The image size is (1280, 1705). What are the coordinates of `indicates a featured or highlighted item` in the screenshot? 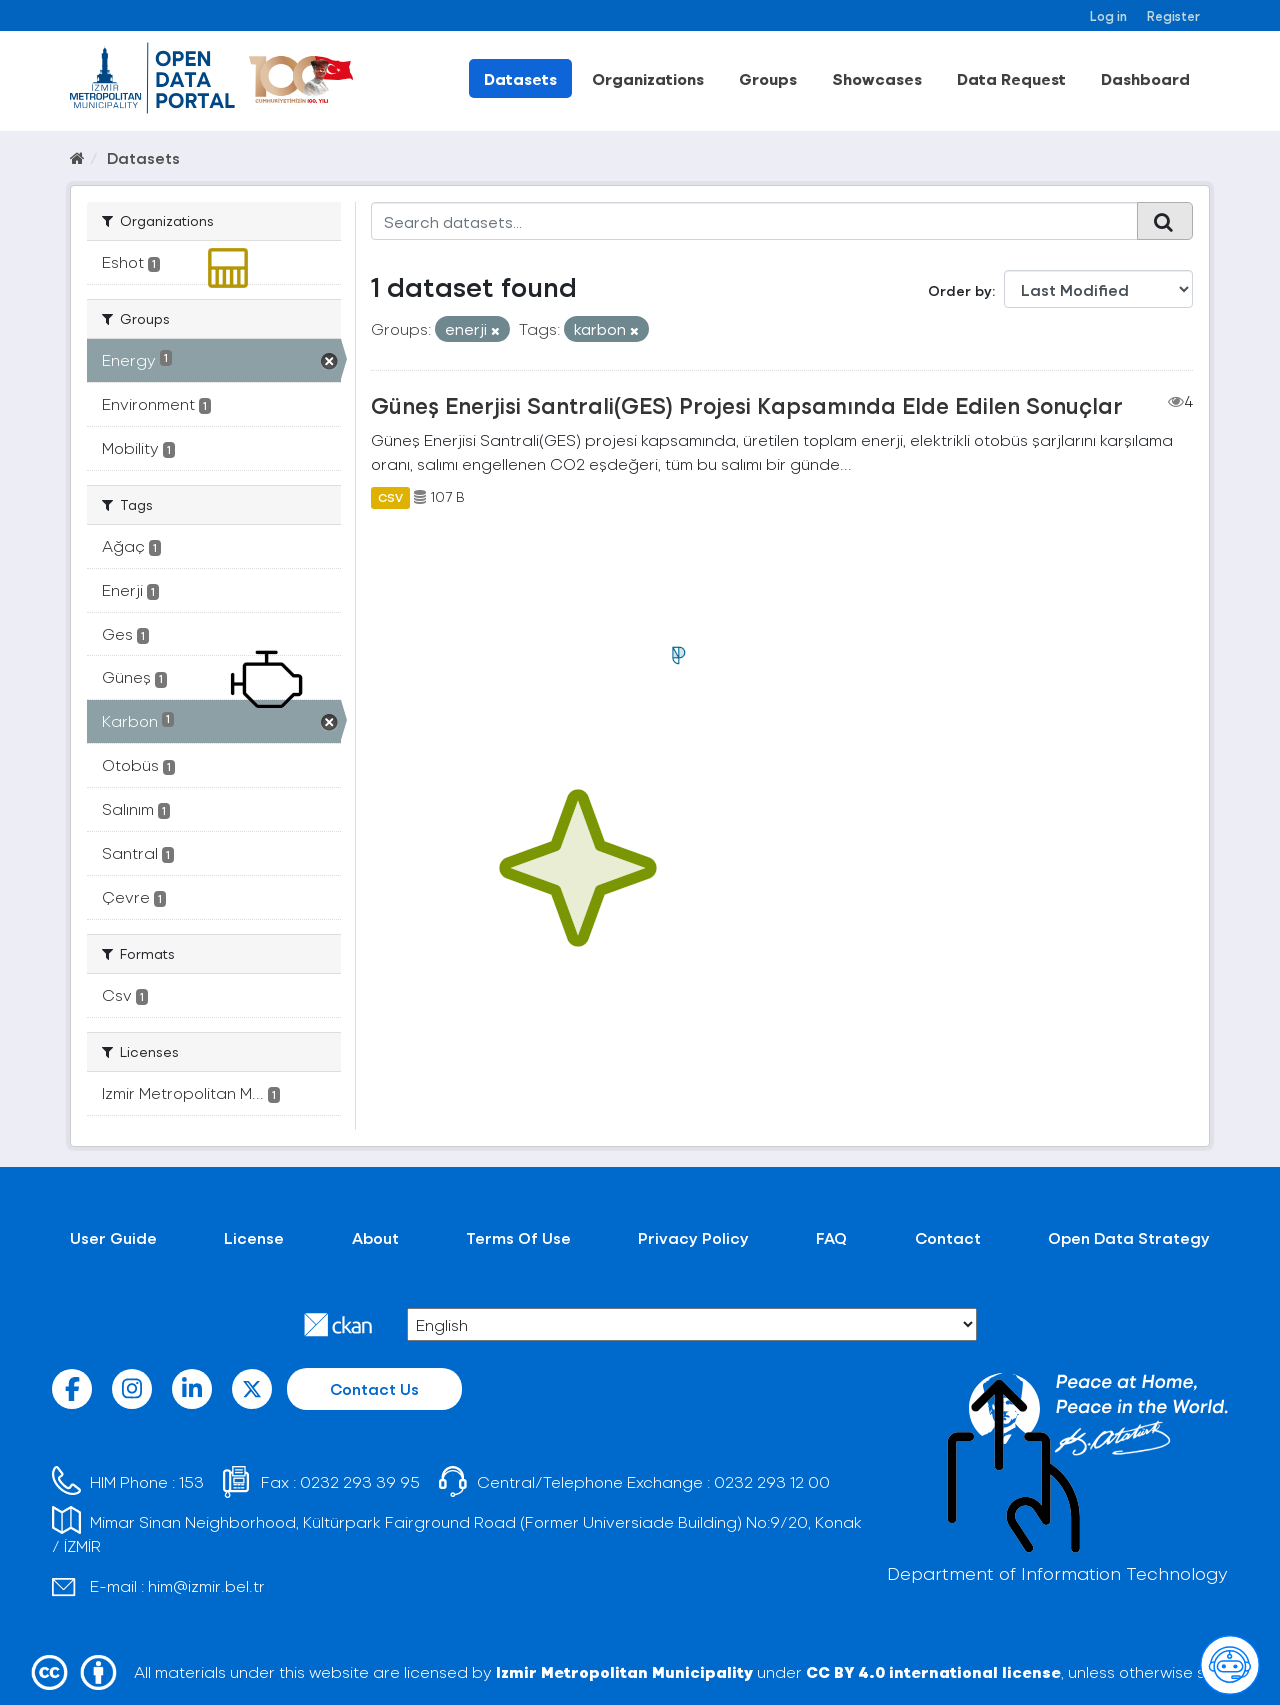 It's located at (578, 868).